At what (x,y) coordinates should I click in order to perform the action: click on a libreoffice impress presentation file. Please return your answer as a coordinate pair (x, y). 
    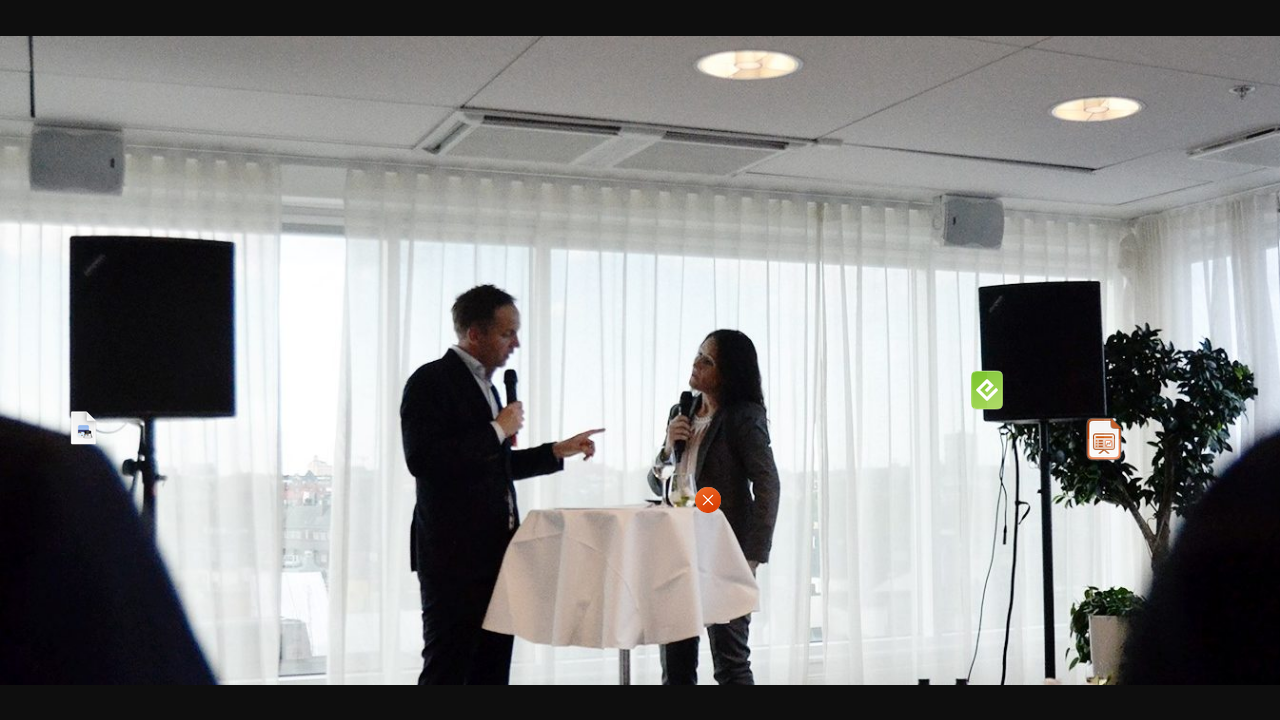
    Looking at the image, I should click on (1104, 439).